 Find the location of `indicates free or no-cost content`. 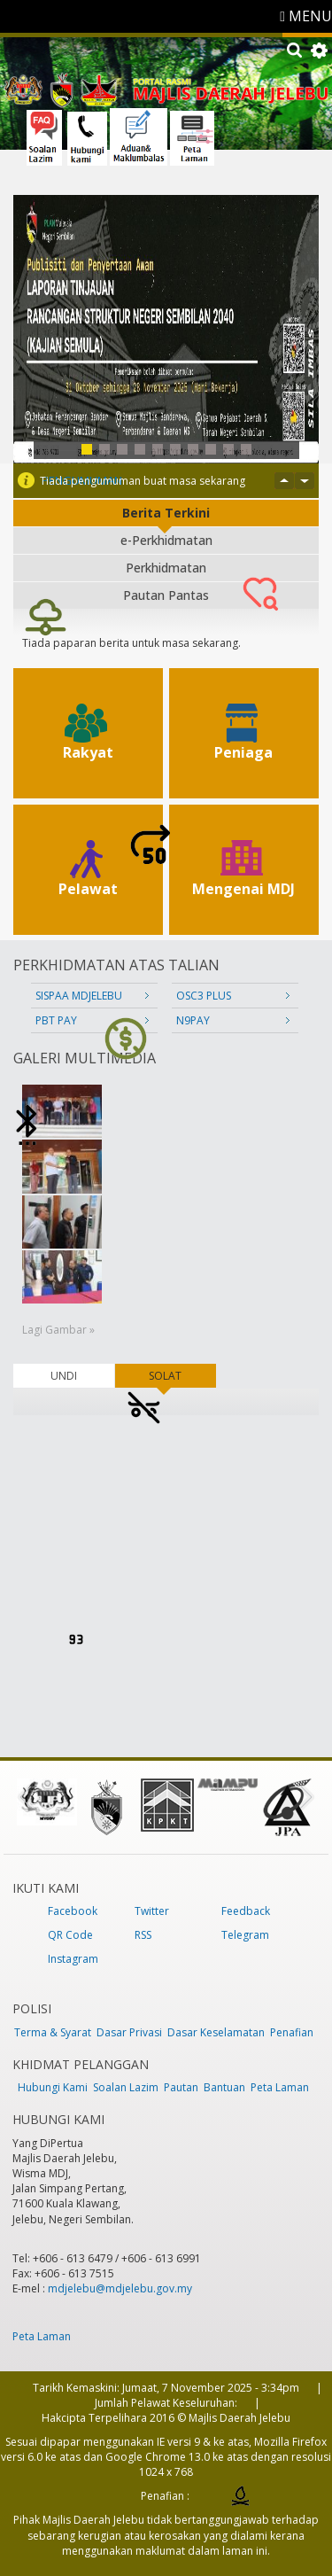

indicates free or no-cost content is located at coordinates (126, 1039).